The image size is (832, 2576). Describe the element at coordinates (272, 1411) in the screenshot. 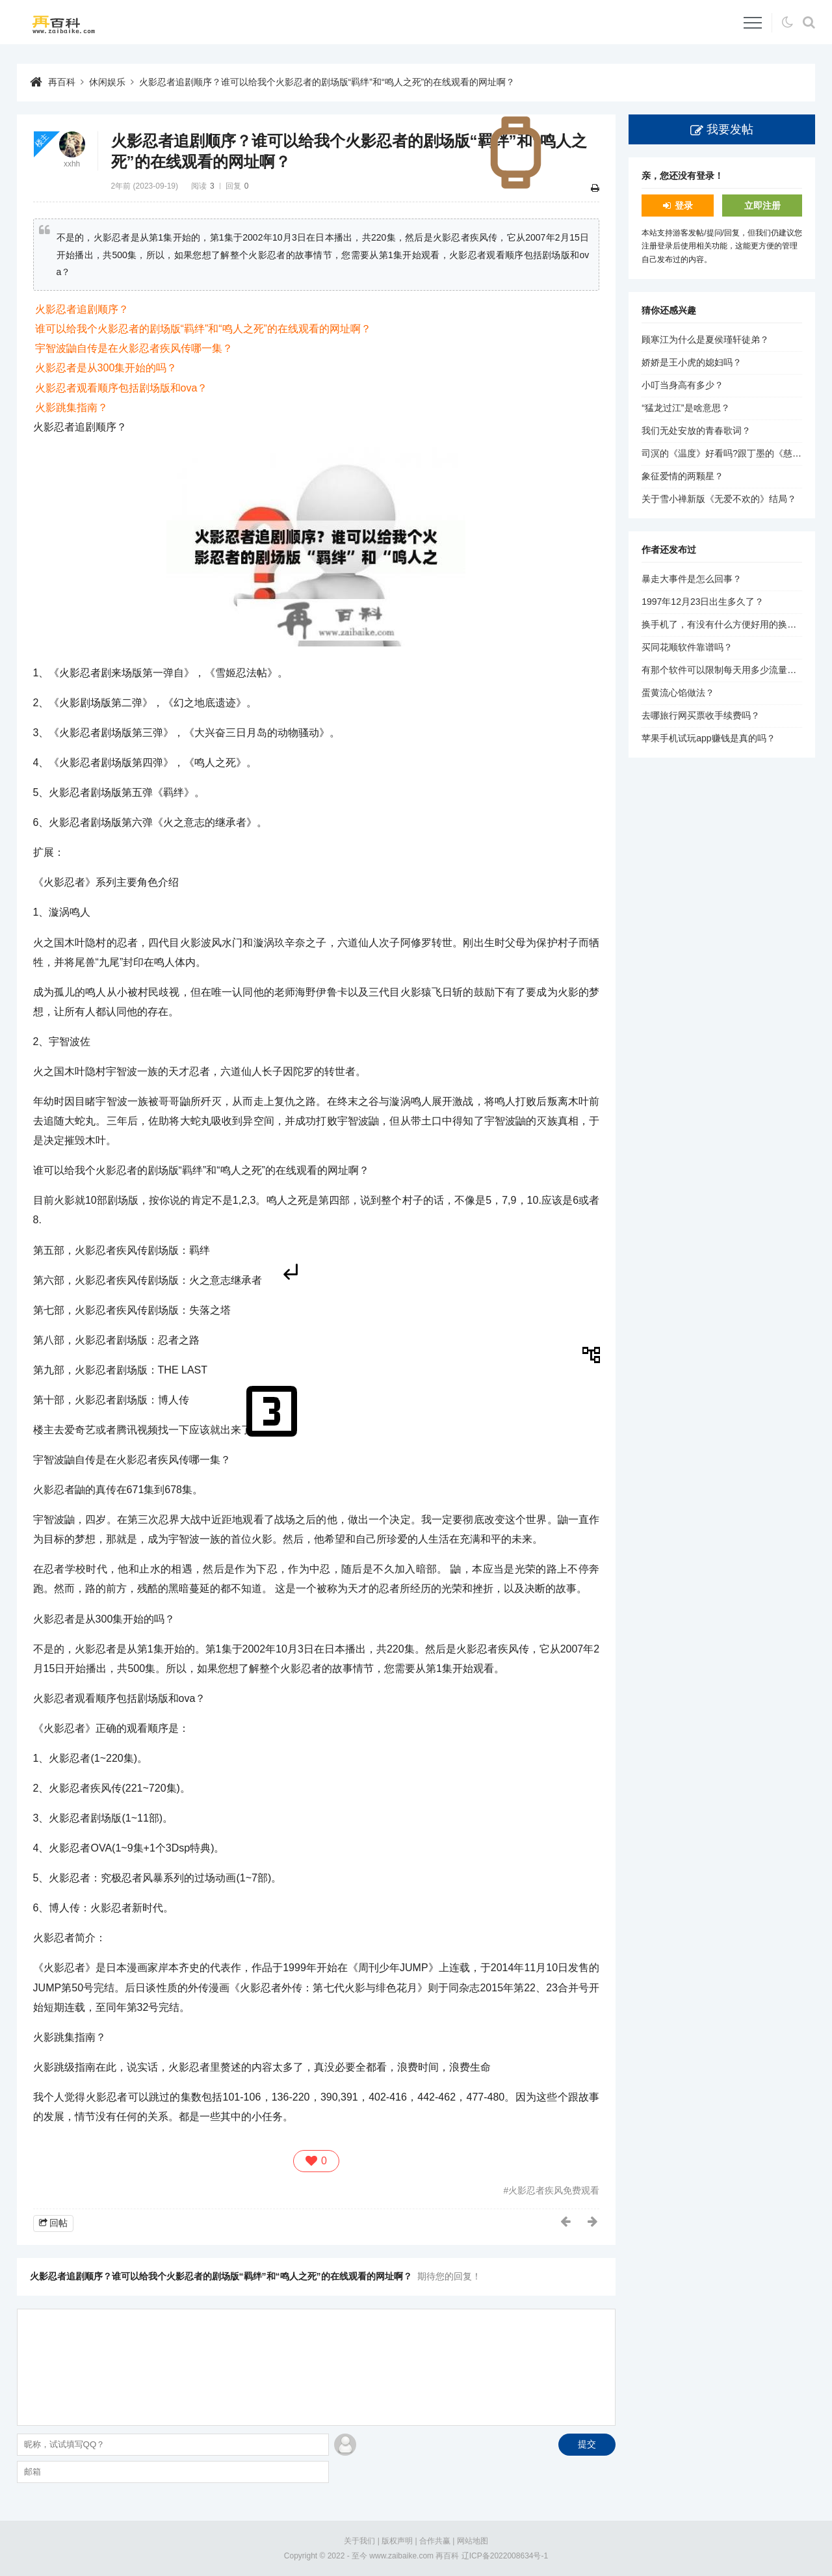

I see `select option 3 from a numbered list` at that location.